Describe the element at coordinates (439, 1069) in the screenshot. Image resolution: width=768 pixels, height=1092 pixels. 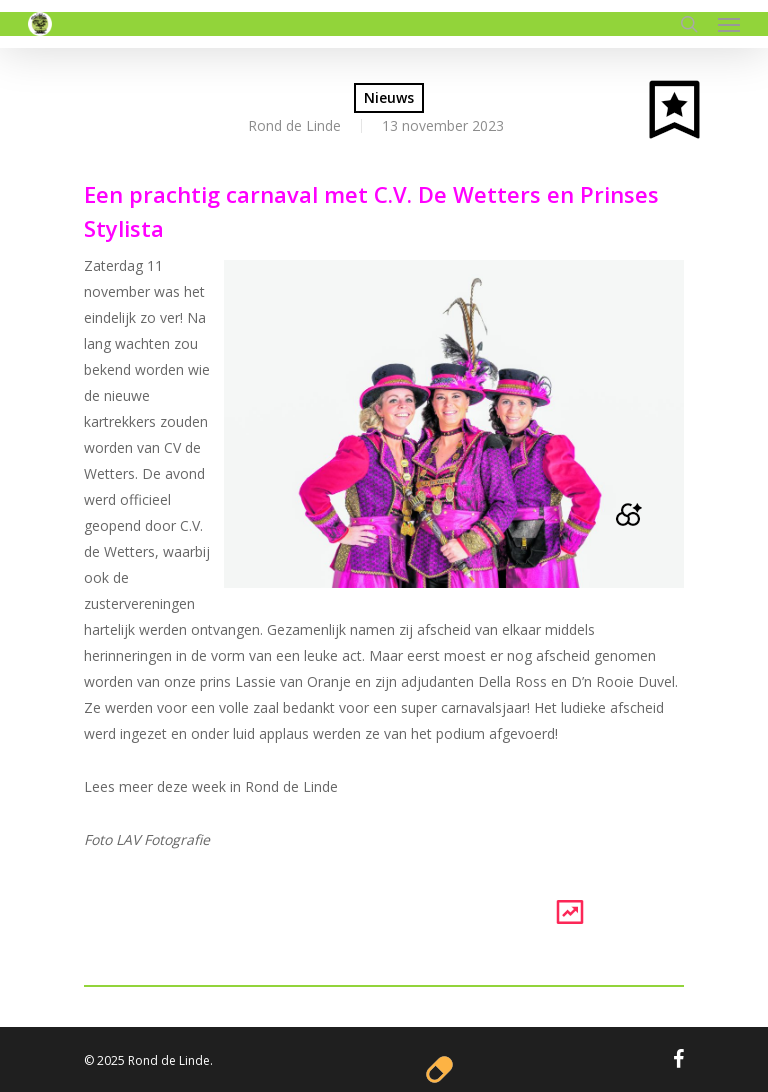
I see `access medication or pharmacy features` at that location.